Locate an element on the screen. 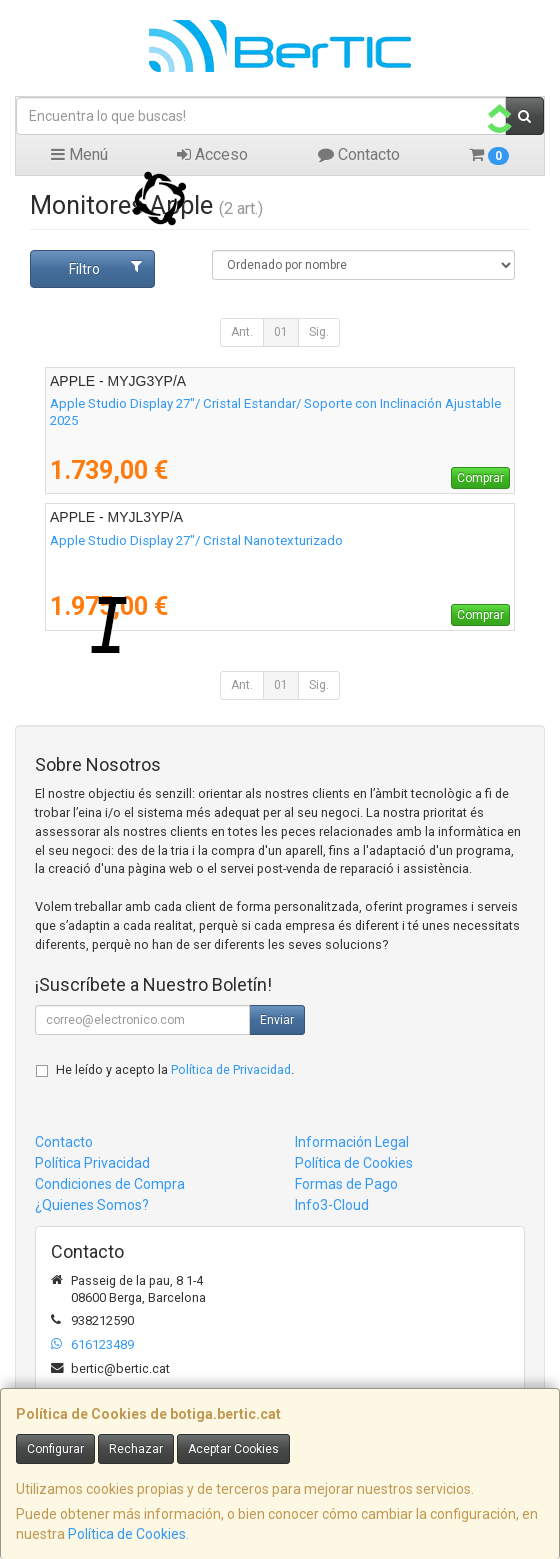 This screenshot has height=1559, width=560. apply italic formatting to selected text is located at coordinates (109, 625).